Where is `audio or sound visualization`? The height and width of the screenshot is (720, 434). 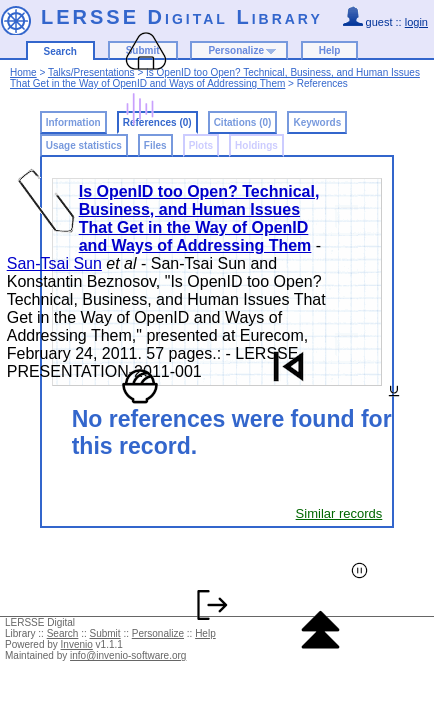 audio or sound visualization is located at coordinates (140, 109).